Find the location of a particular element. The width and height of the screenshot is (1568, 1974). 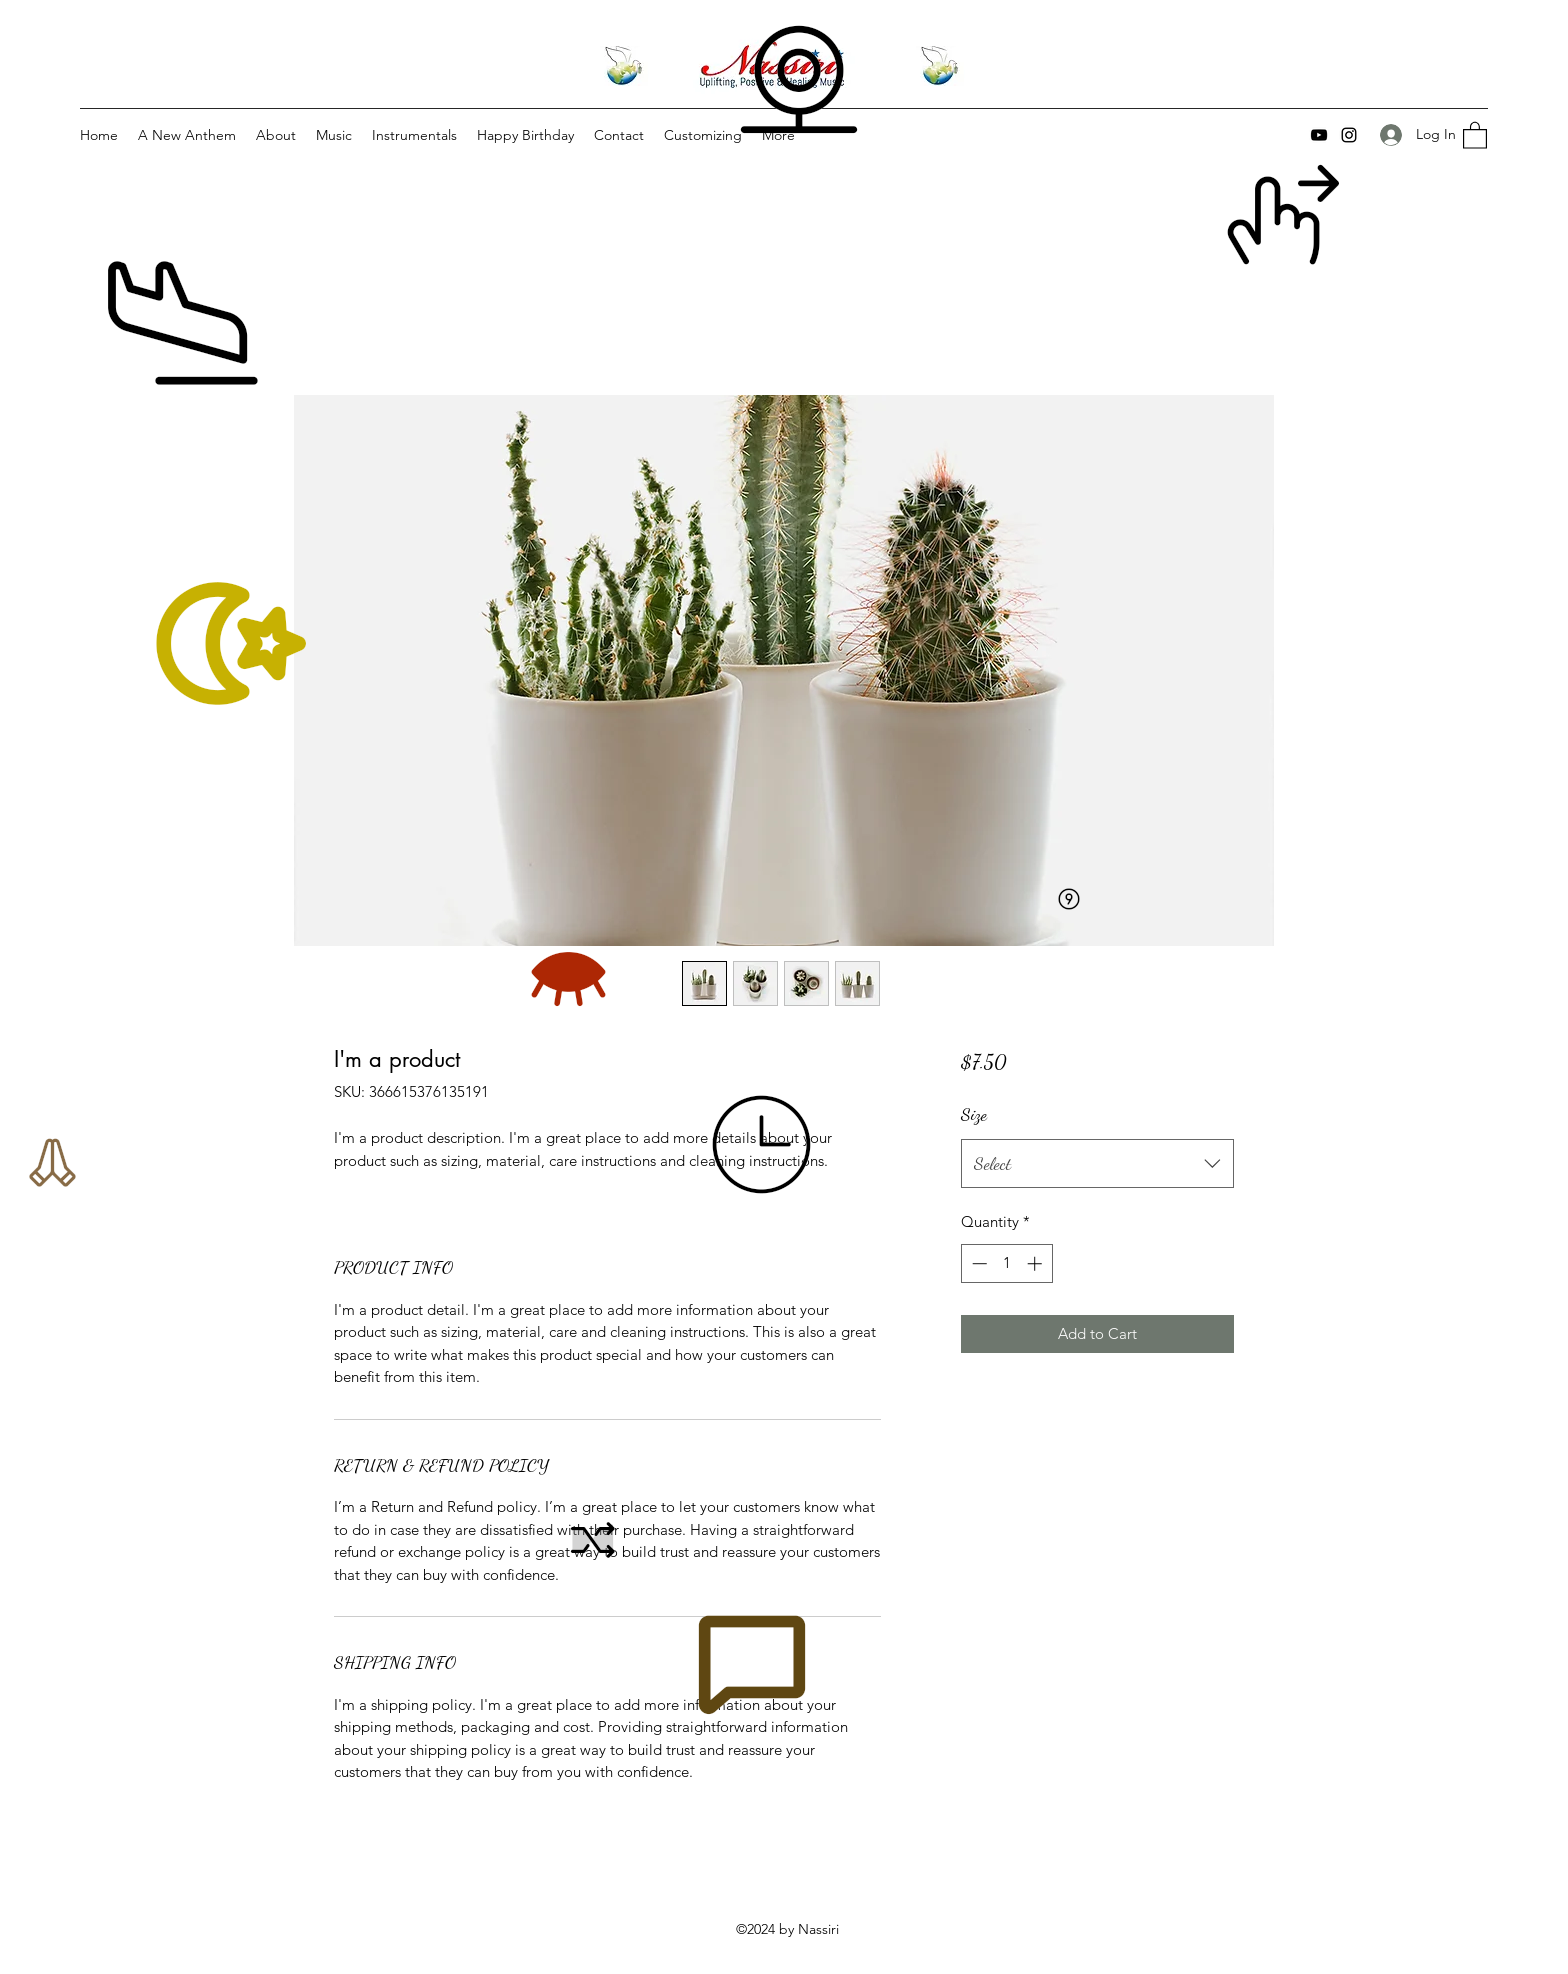

hide password or sensitive content is located at coordinates (568, 980).